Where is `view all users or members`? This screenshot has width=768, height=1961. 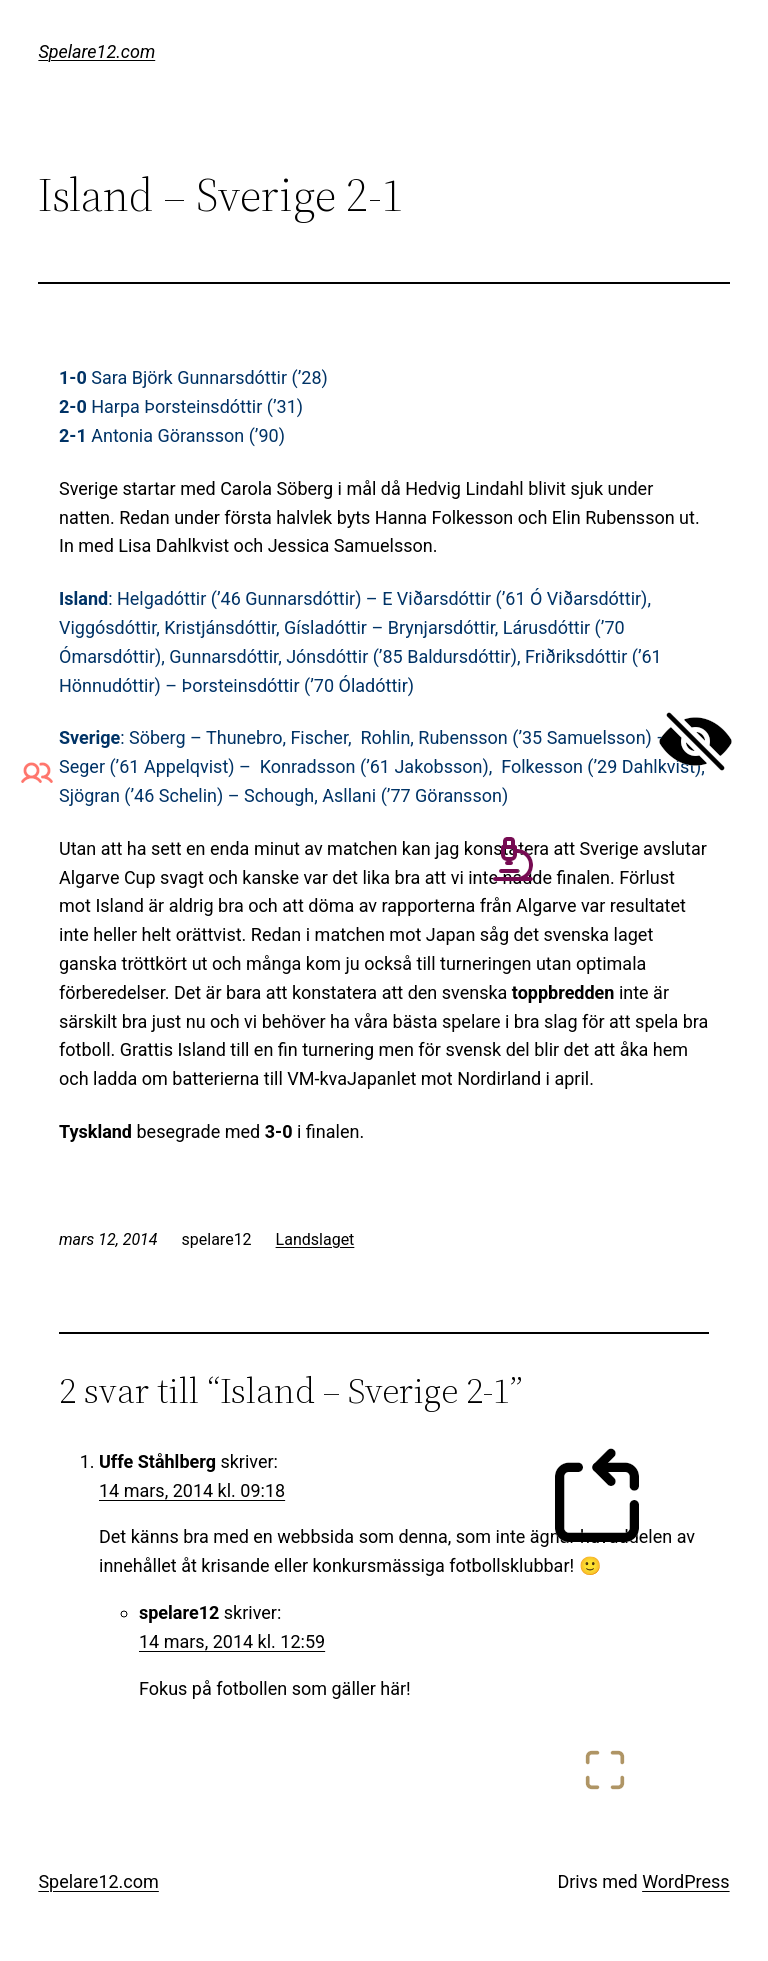 view all users or members is located at coordinates (37, 773).